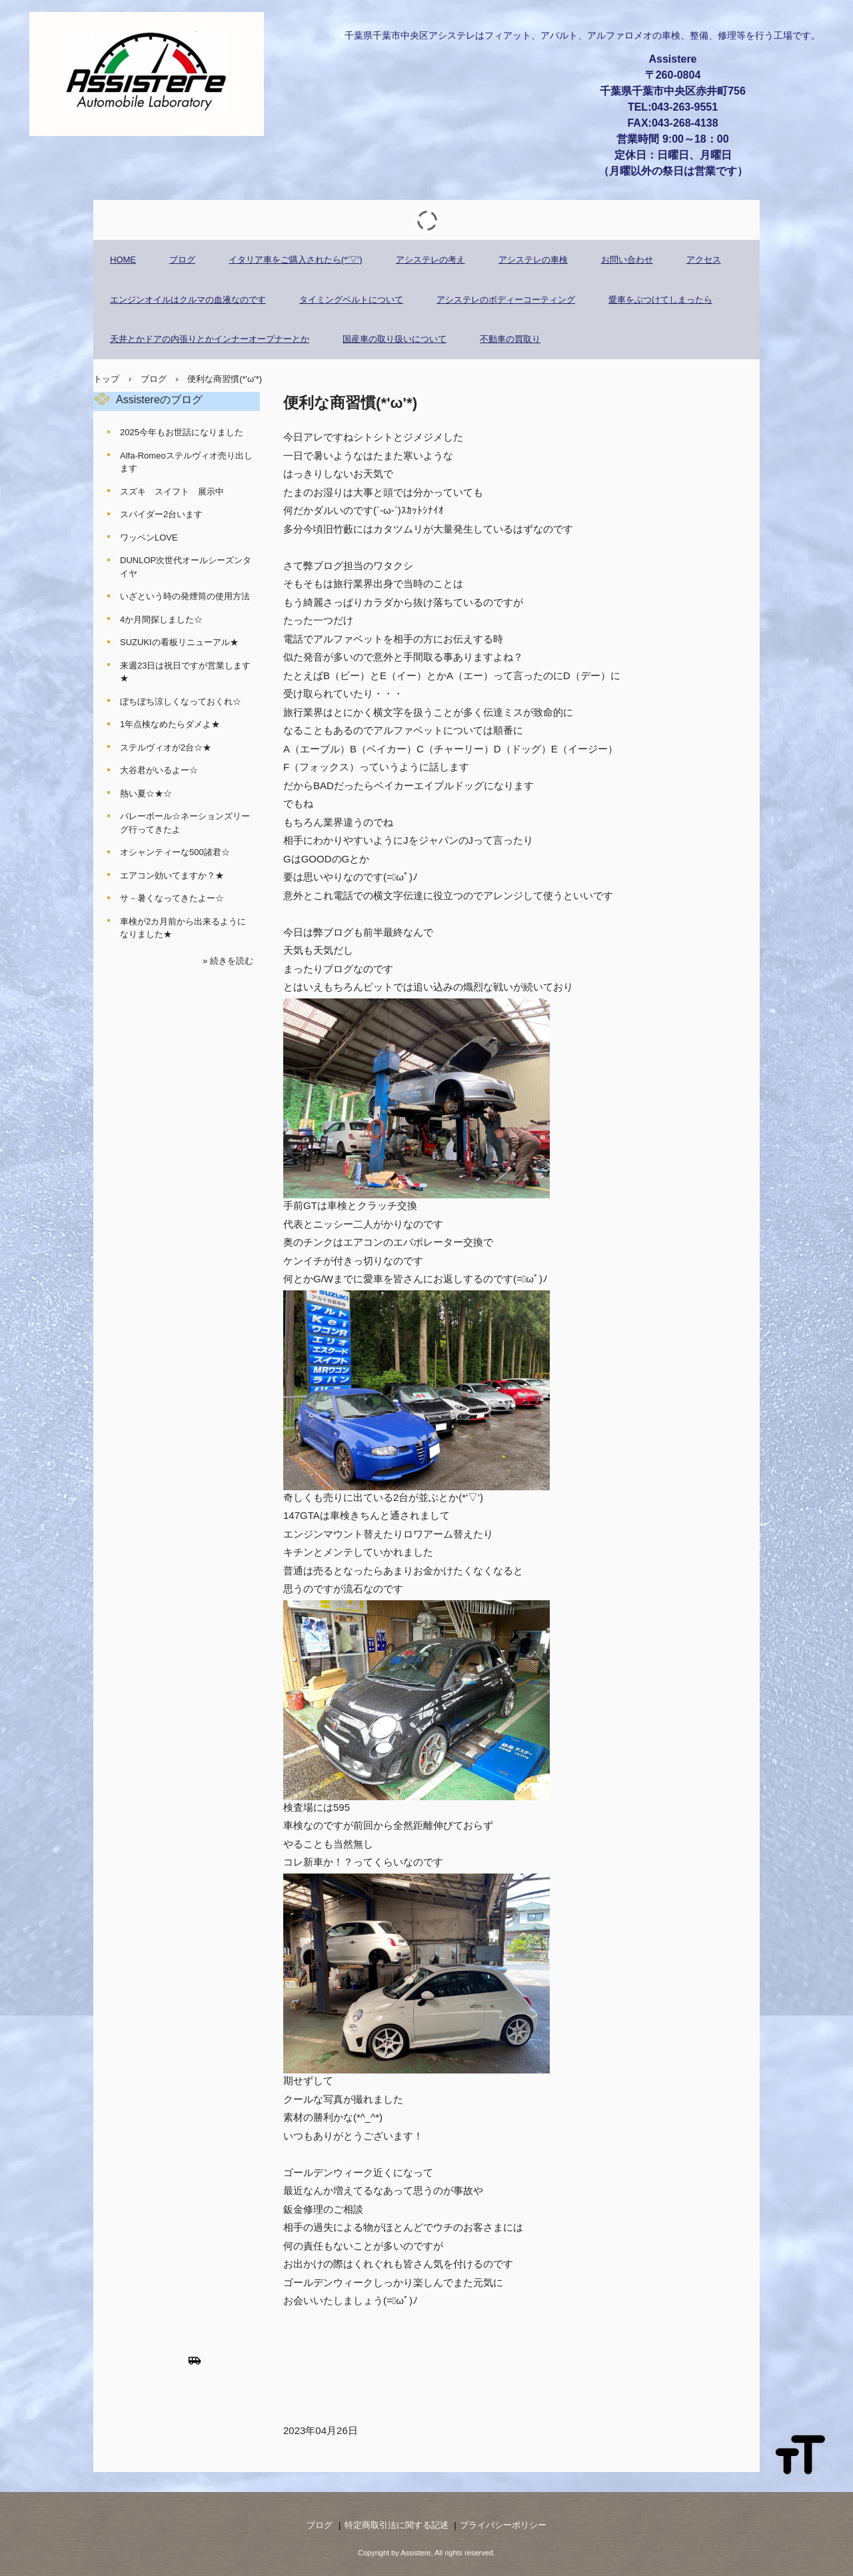 The height and width of the screenshot is (2576, 853). I want to click on adjust text size settings, so click(799, 2456).